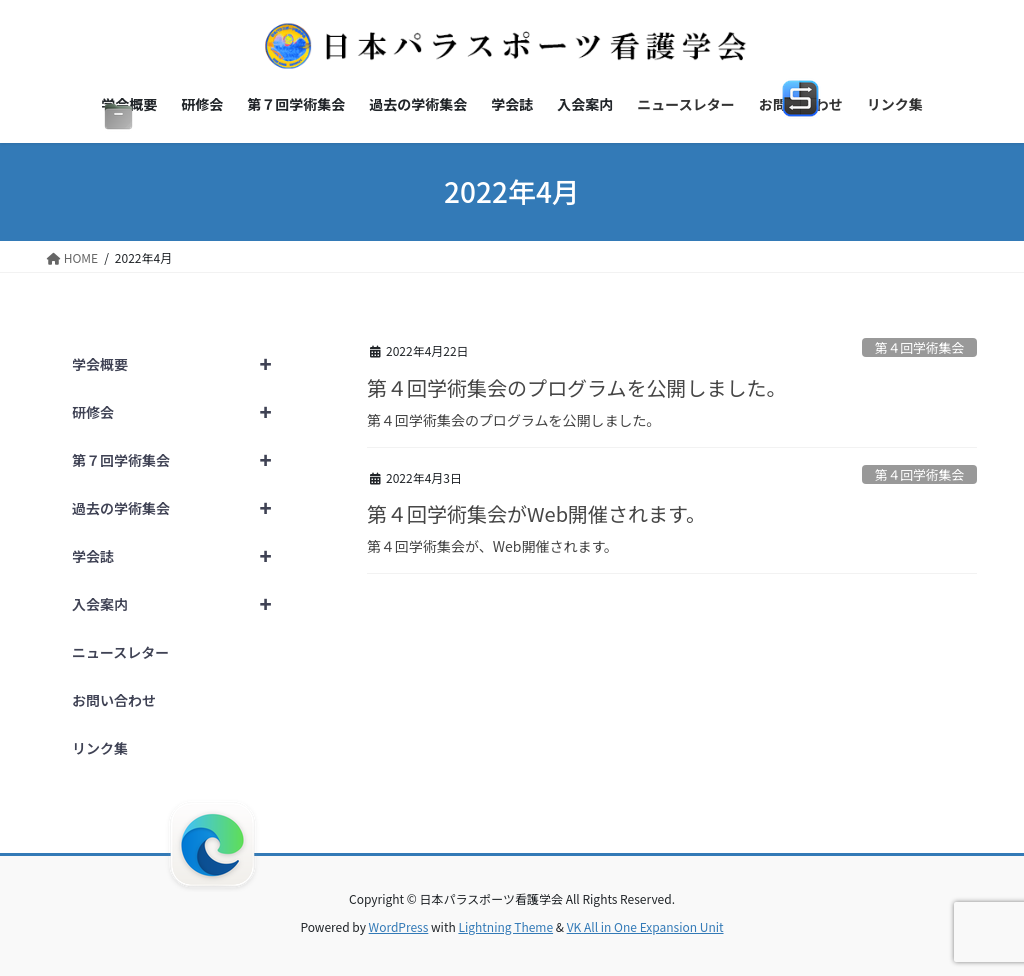 Image resolution: width=1024 pixels, height=976 pixels. What do you see at coordinates (212, 844) in the screenshot?
I see `open microsoft edge browser` at bounding box center [212, 844].